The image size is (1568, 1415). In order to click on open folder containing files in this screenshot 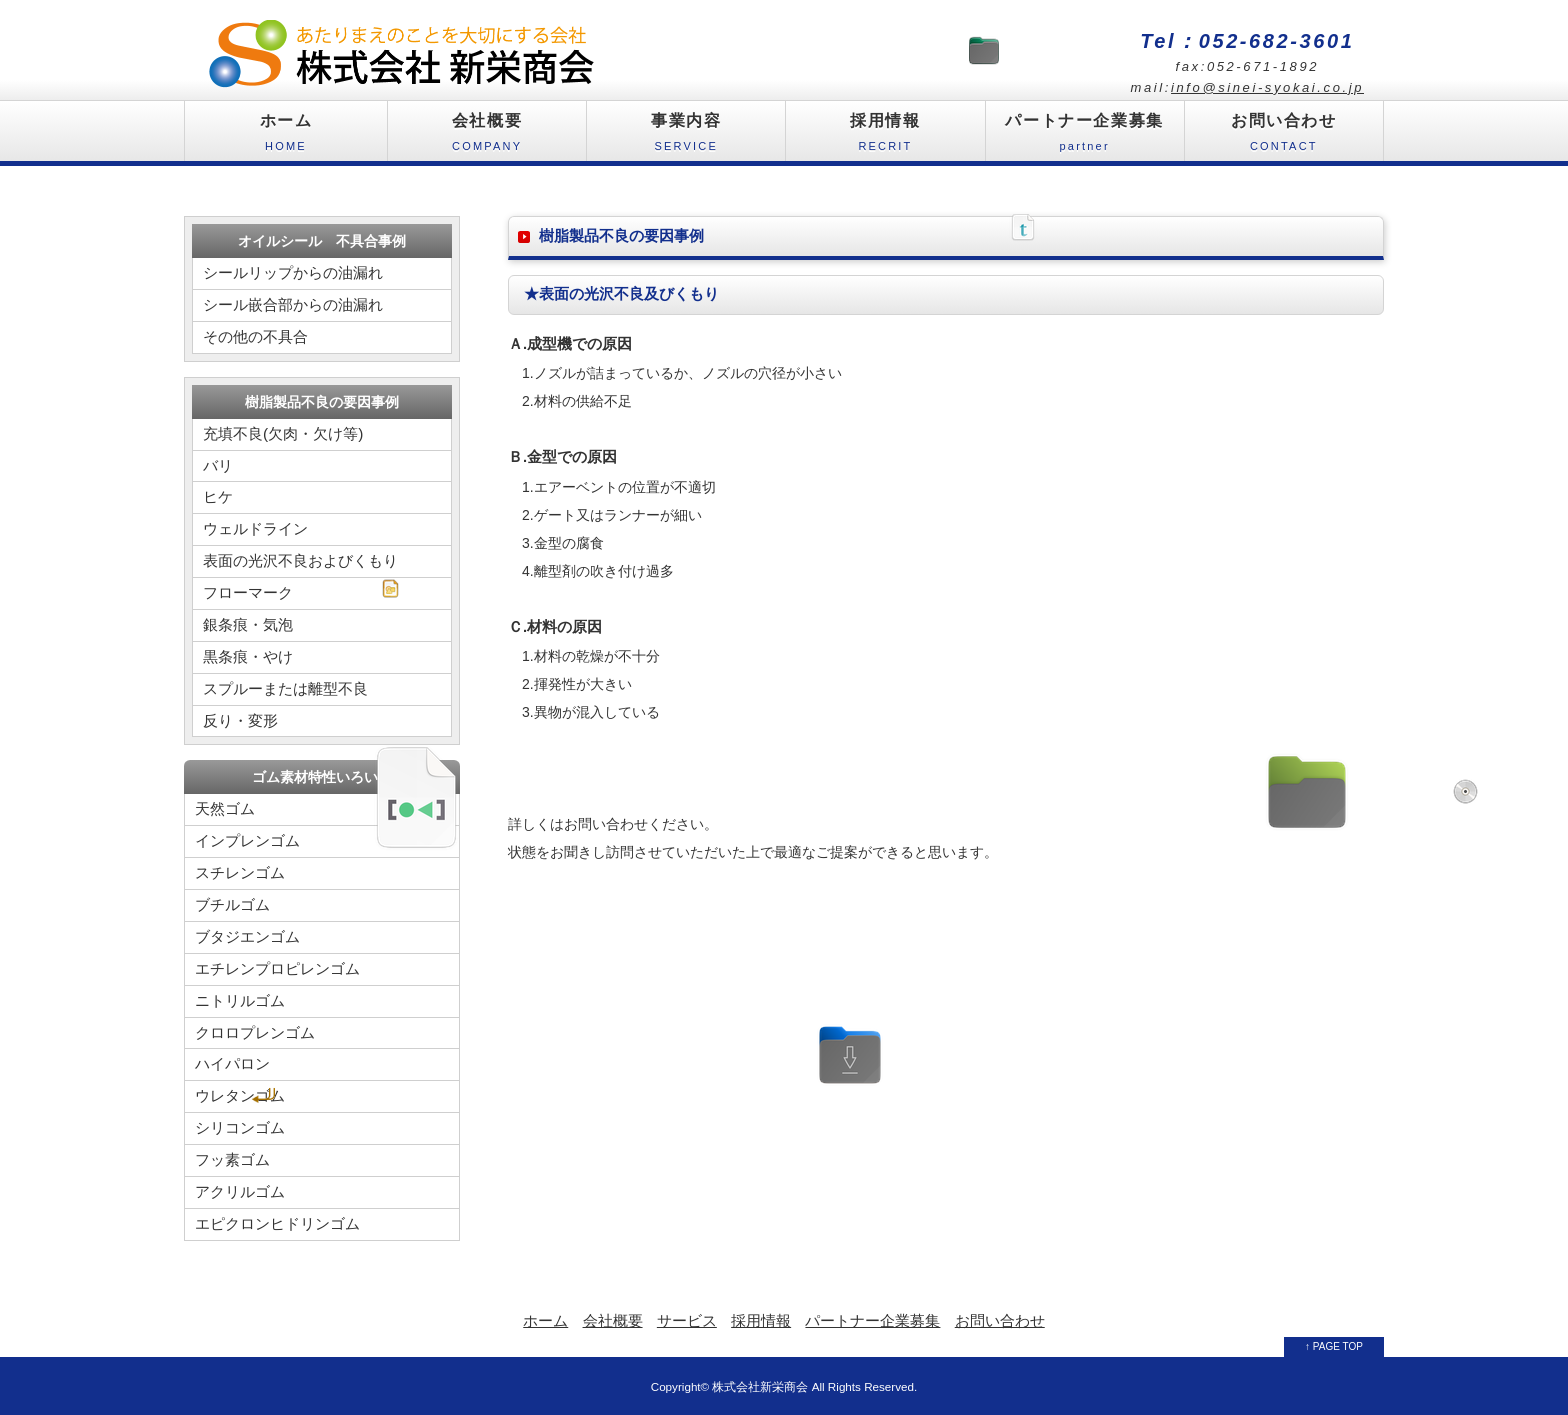, I will do `click(1307, 792)`.